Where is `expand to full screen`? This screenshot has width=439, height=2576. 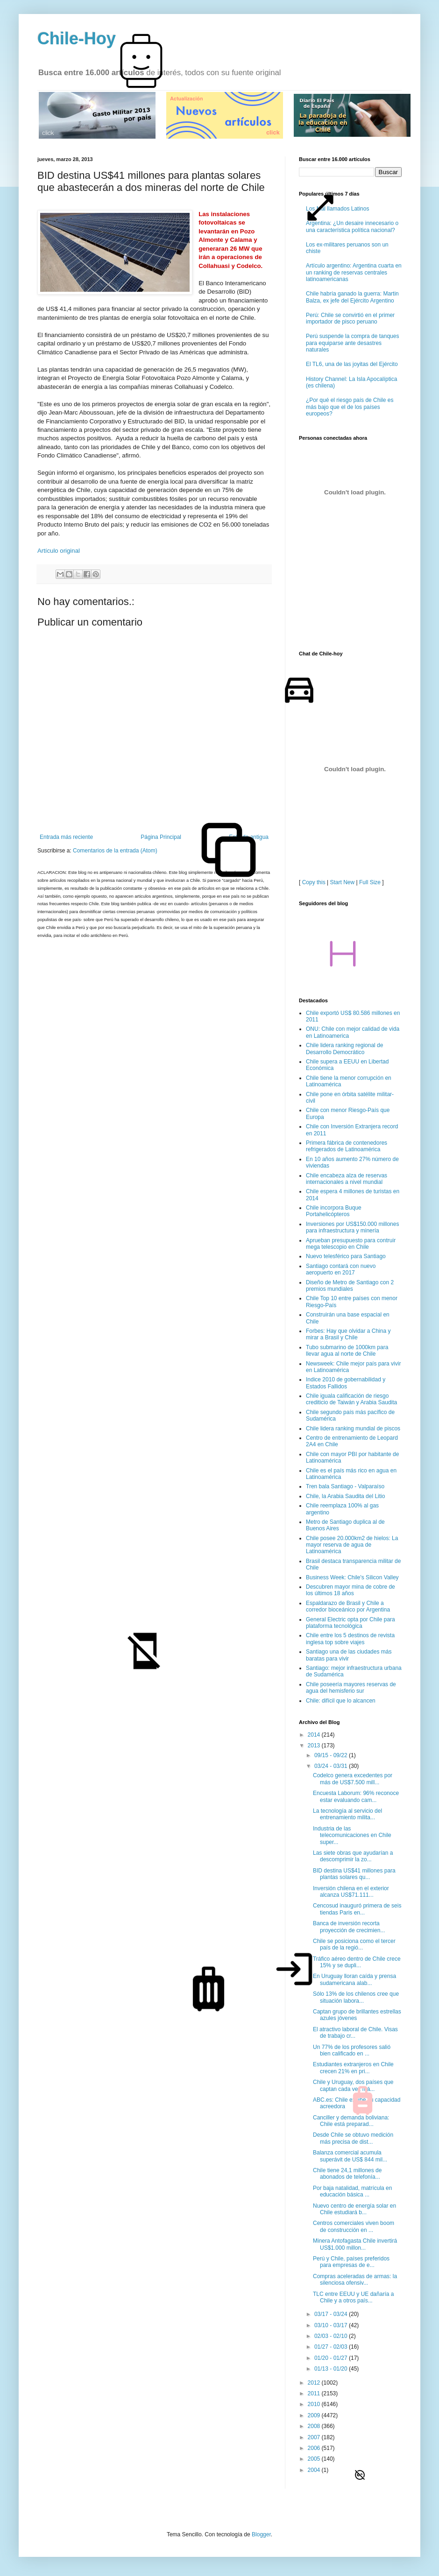
expand to full screen is located at coordinates (320, 208).